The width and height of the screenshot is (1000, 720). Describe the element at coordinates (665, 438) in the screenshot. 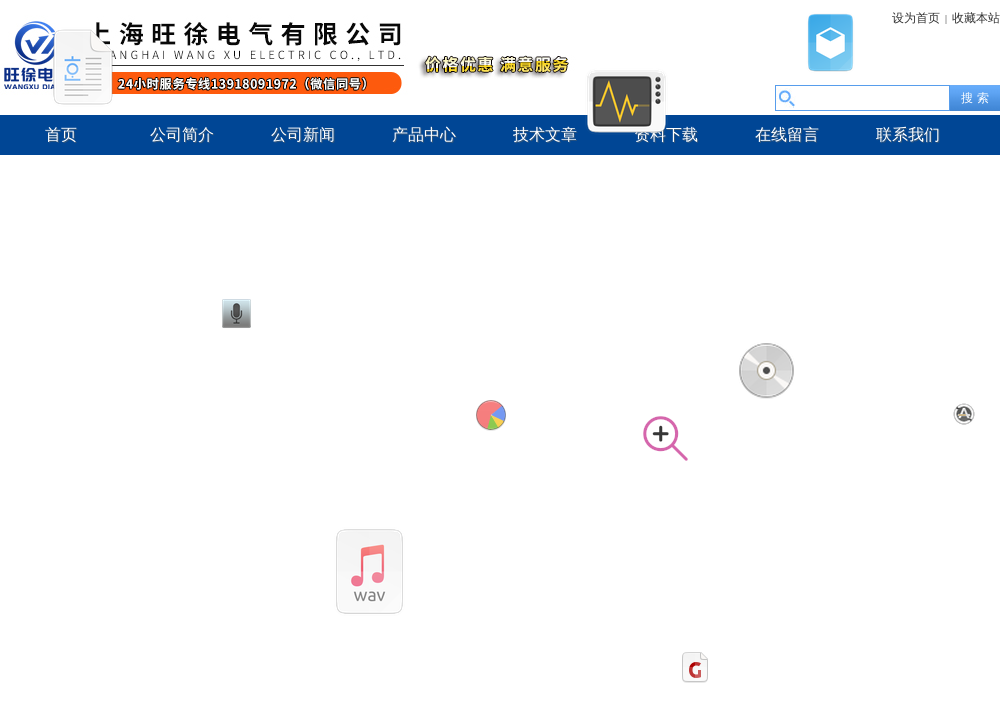

I see `zoom in or increase magnification` at that location.